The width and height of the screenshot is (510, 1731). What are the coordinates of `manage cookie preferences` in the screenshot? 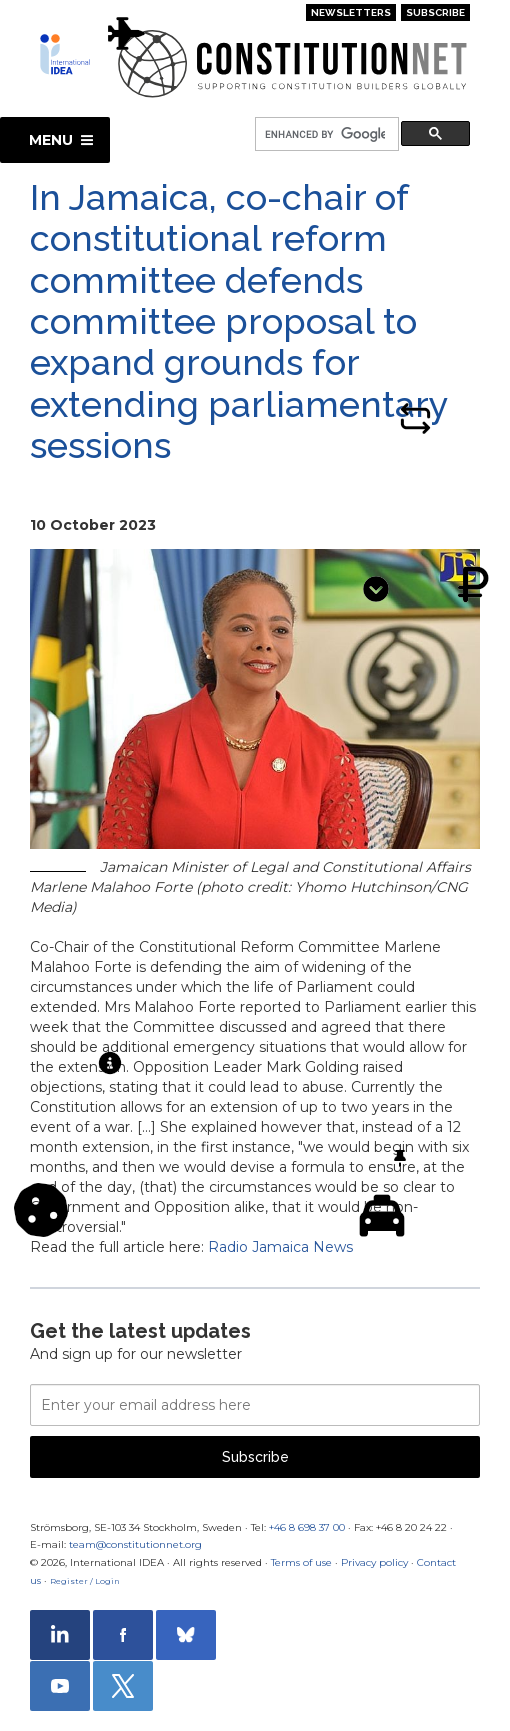 It's located at (41, 1210).